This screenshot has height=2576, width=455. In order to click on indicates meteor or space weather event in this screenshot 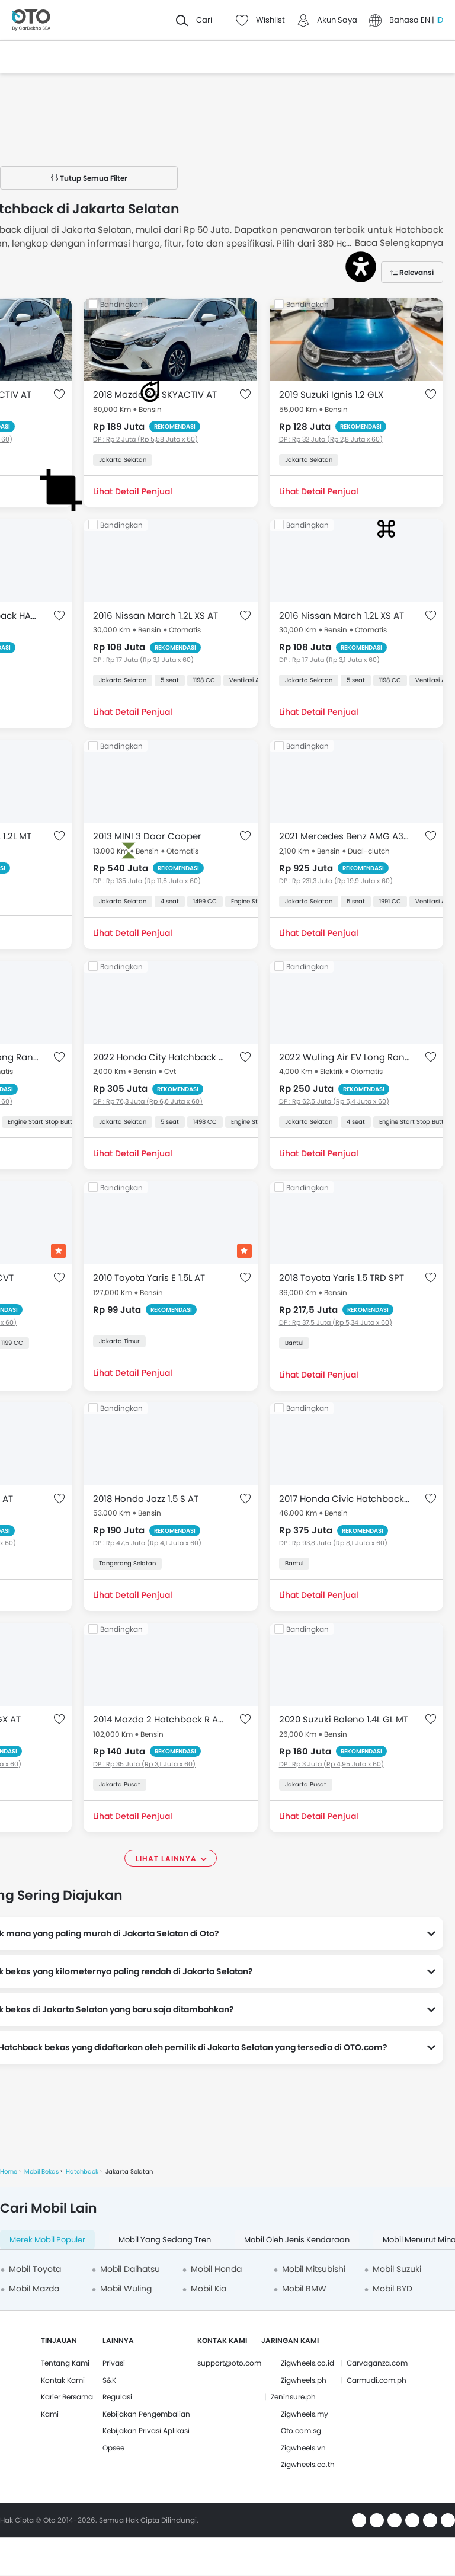, I will do `click(150, 392)`.